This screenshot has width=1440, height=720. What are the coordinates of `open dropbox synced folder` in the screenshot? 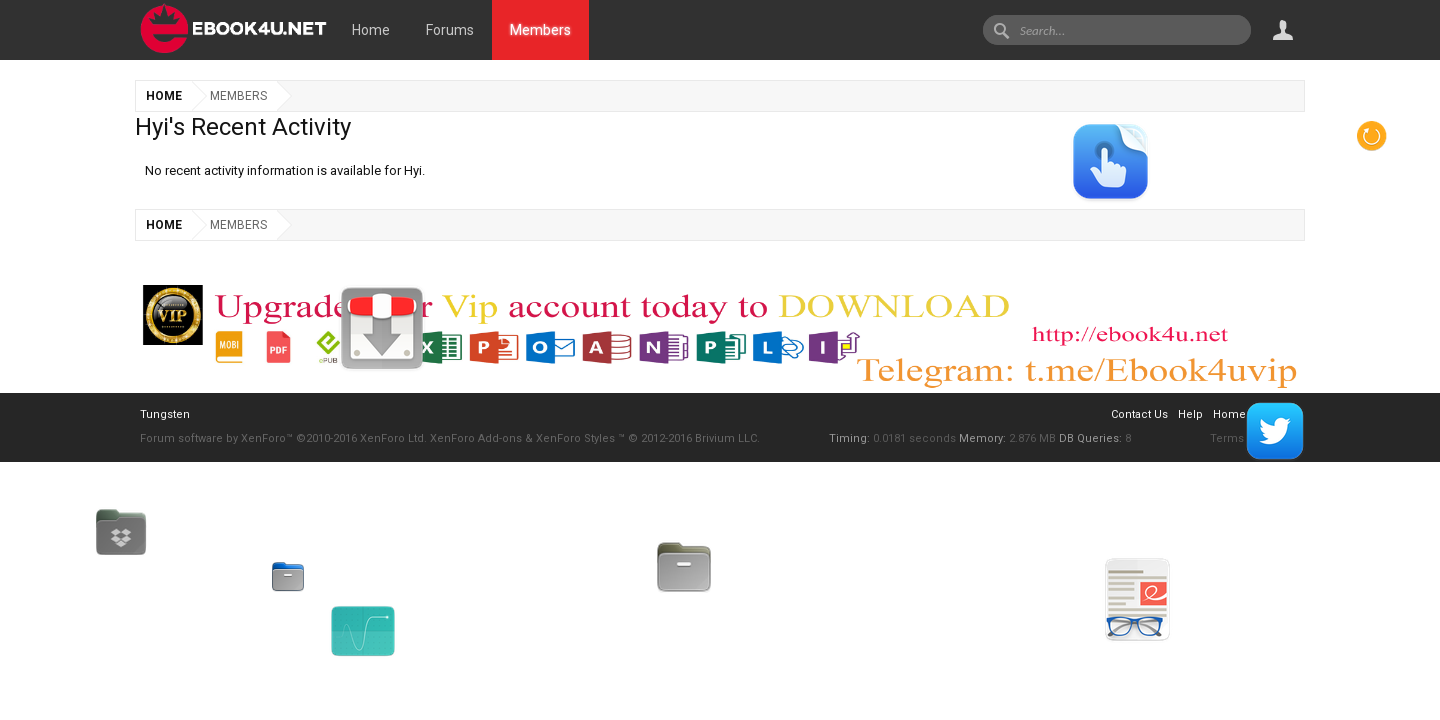 It's located at (121, 532).